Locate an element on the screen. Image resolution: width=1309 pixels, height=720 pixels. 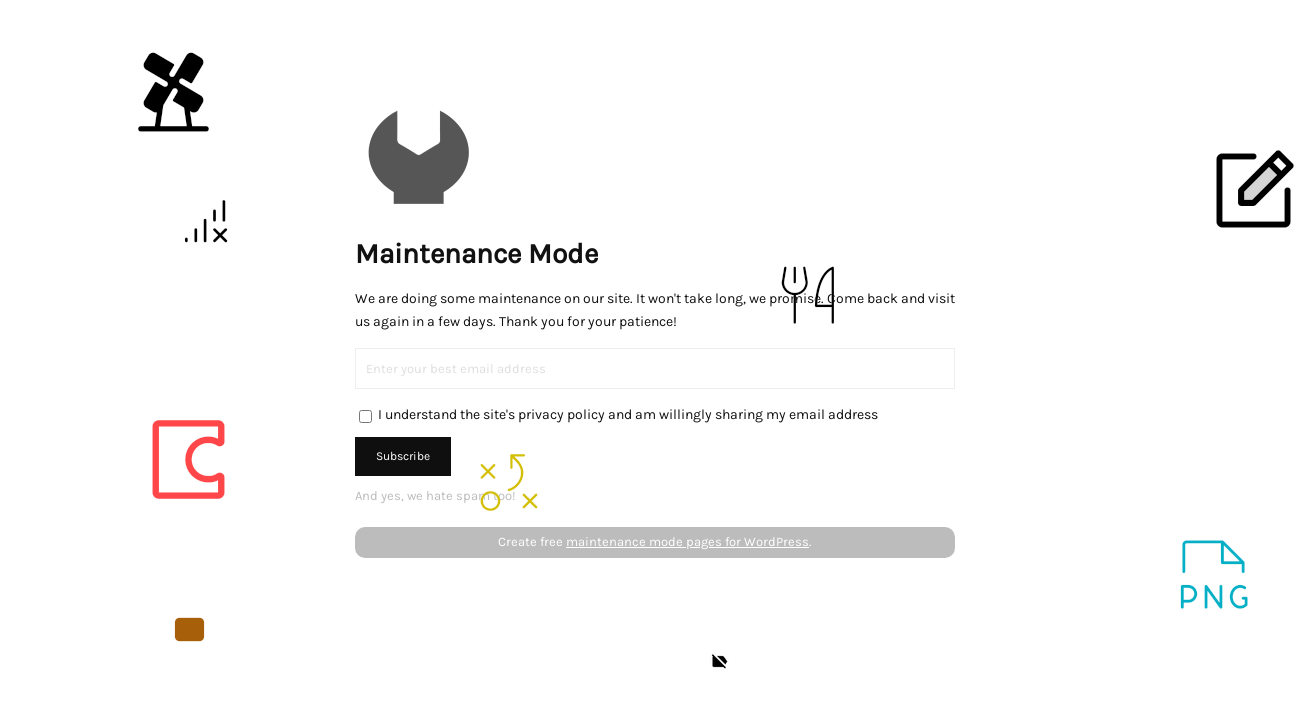
compose a new note is located at coordinates (1253, 190).